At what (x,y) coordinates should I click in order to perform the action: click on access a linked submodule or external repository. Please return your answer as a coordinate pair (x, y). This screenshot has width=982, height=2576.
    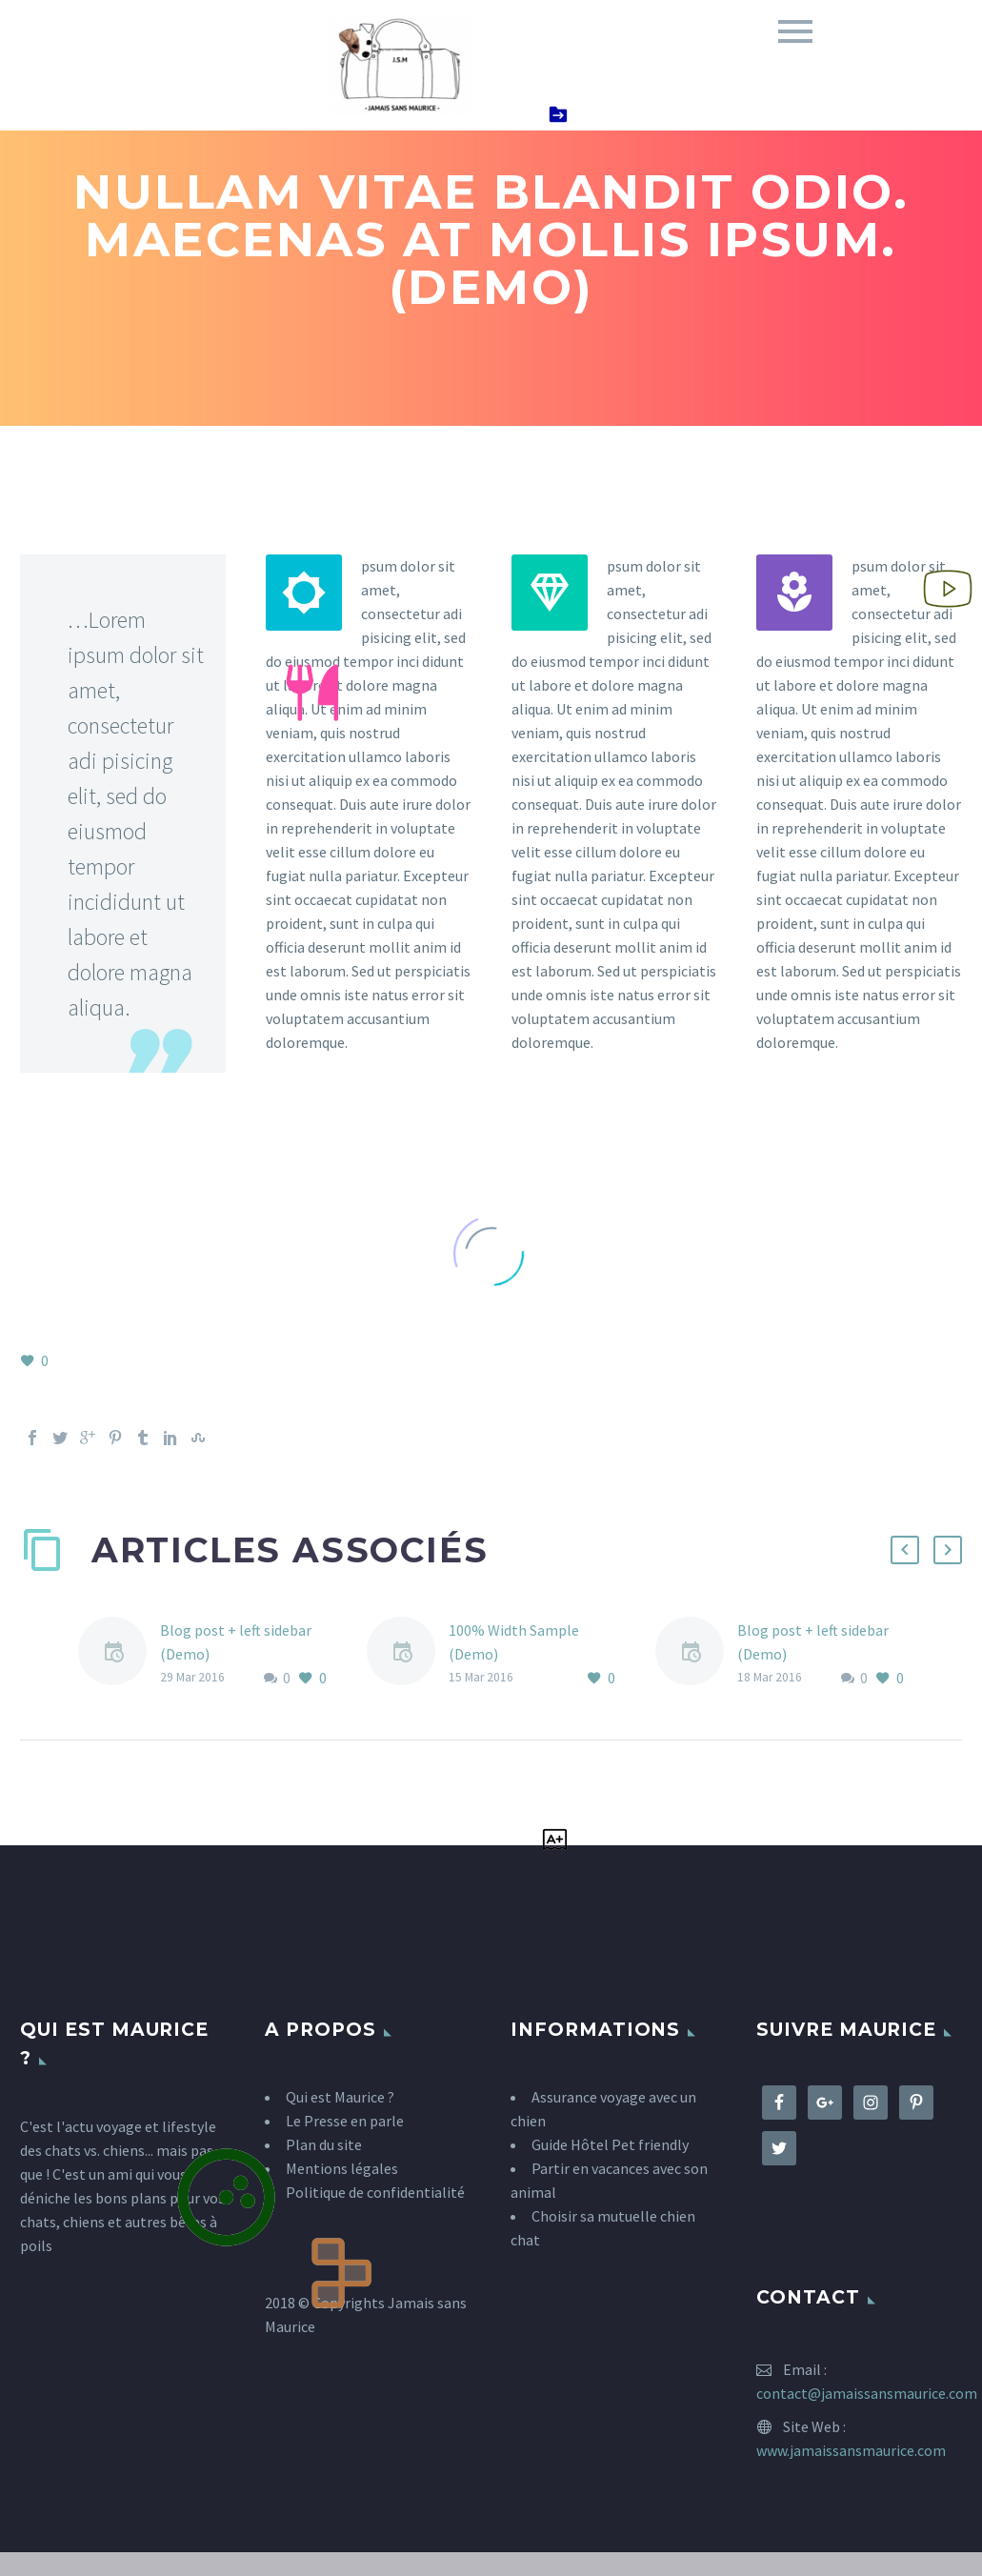
    Looking at the image, I should click on (558, 114).